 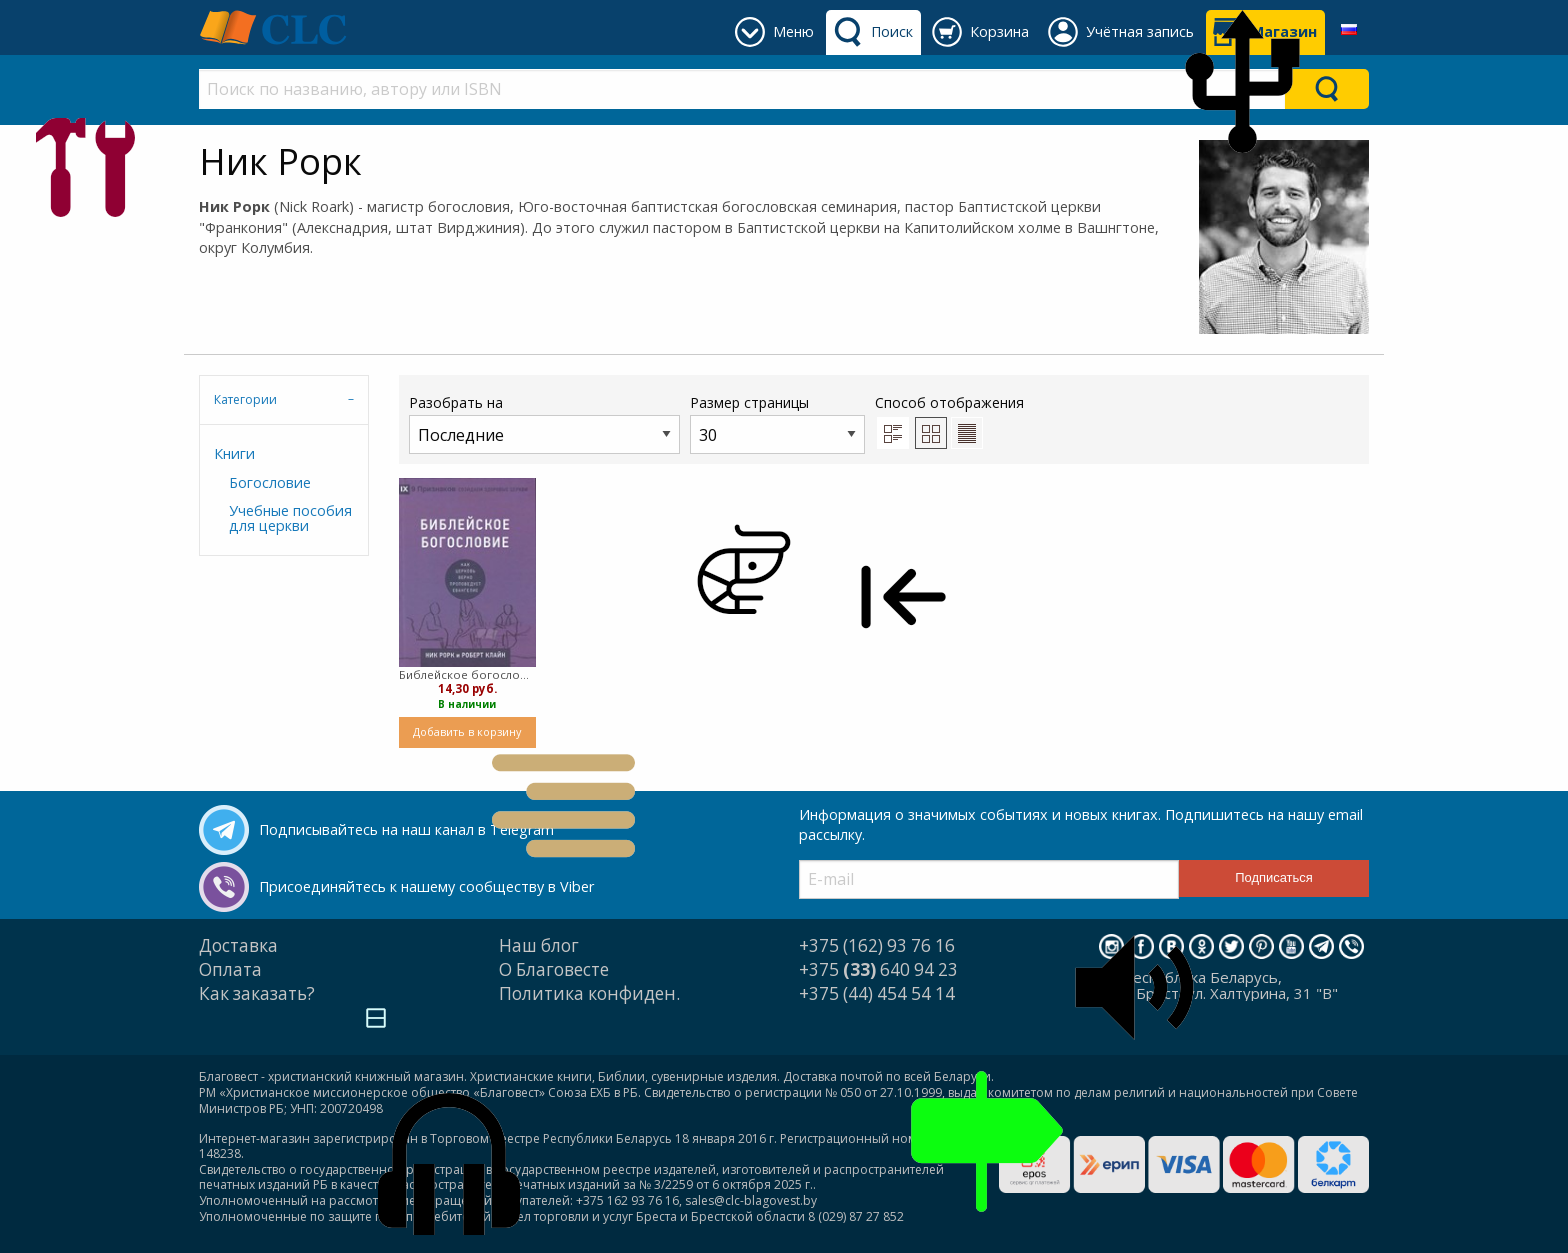 I want to click on indicates seafood or shrimp menu option, so click(x=744, y=571).